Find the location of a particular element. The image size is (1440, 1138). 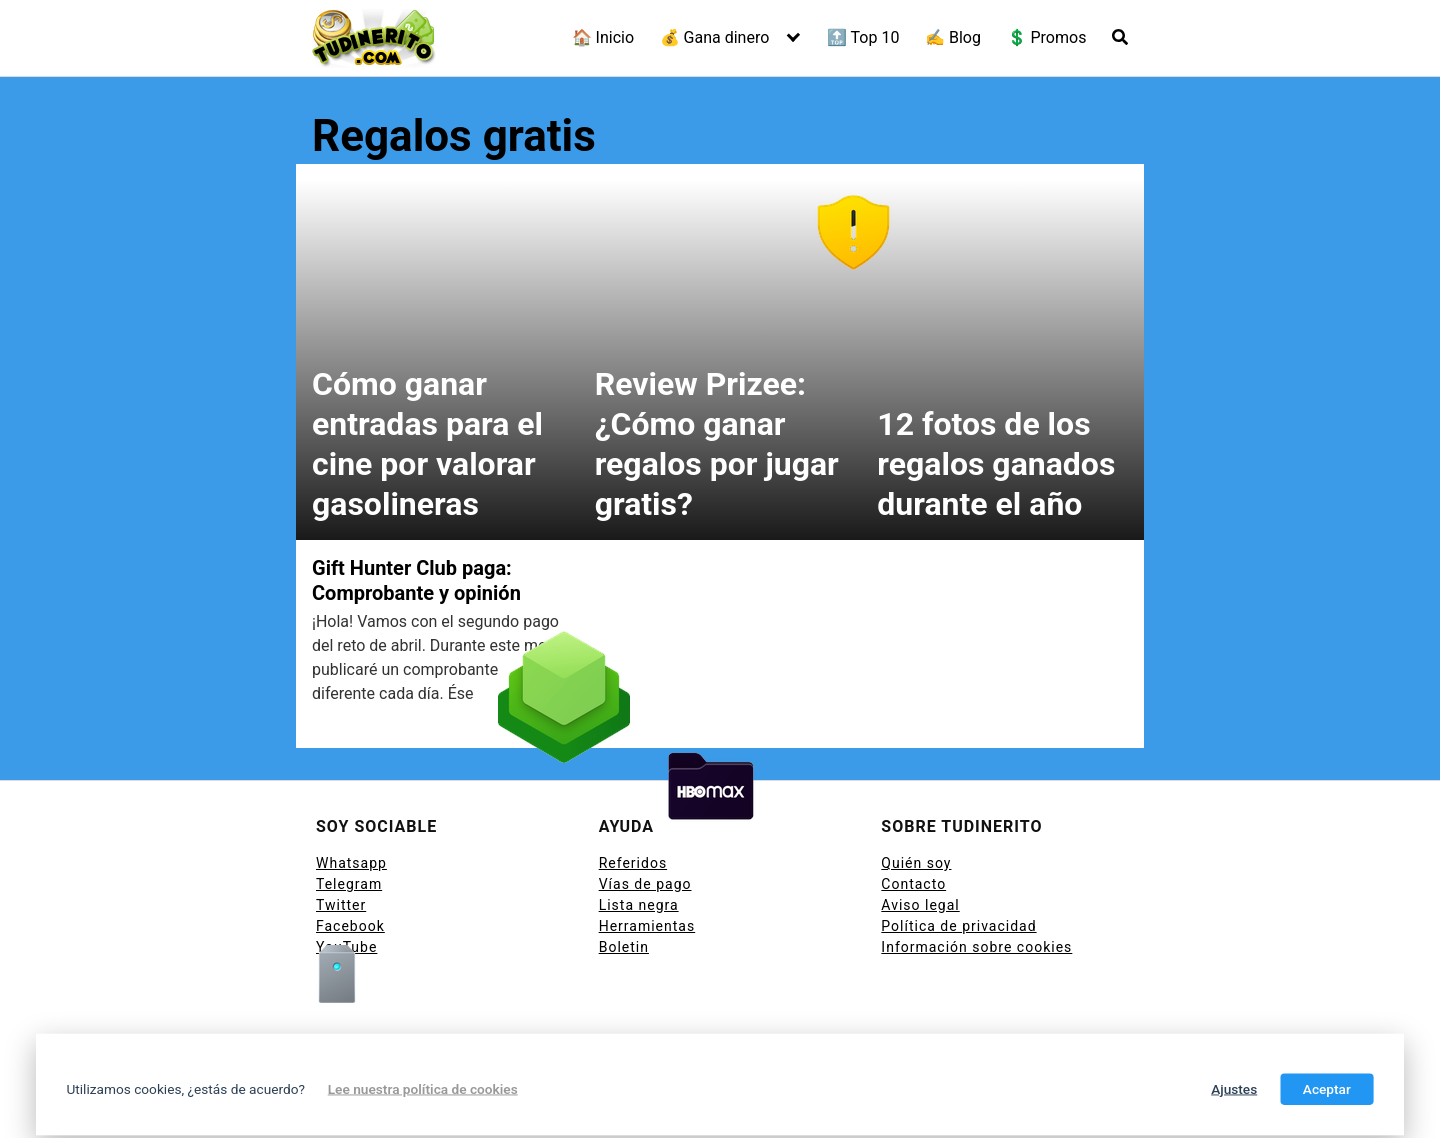

open the visualize app is located at coordinates (564, 697).